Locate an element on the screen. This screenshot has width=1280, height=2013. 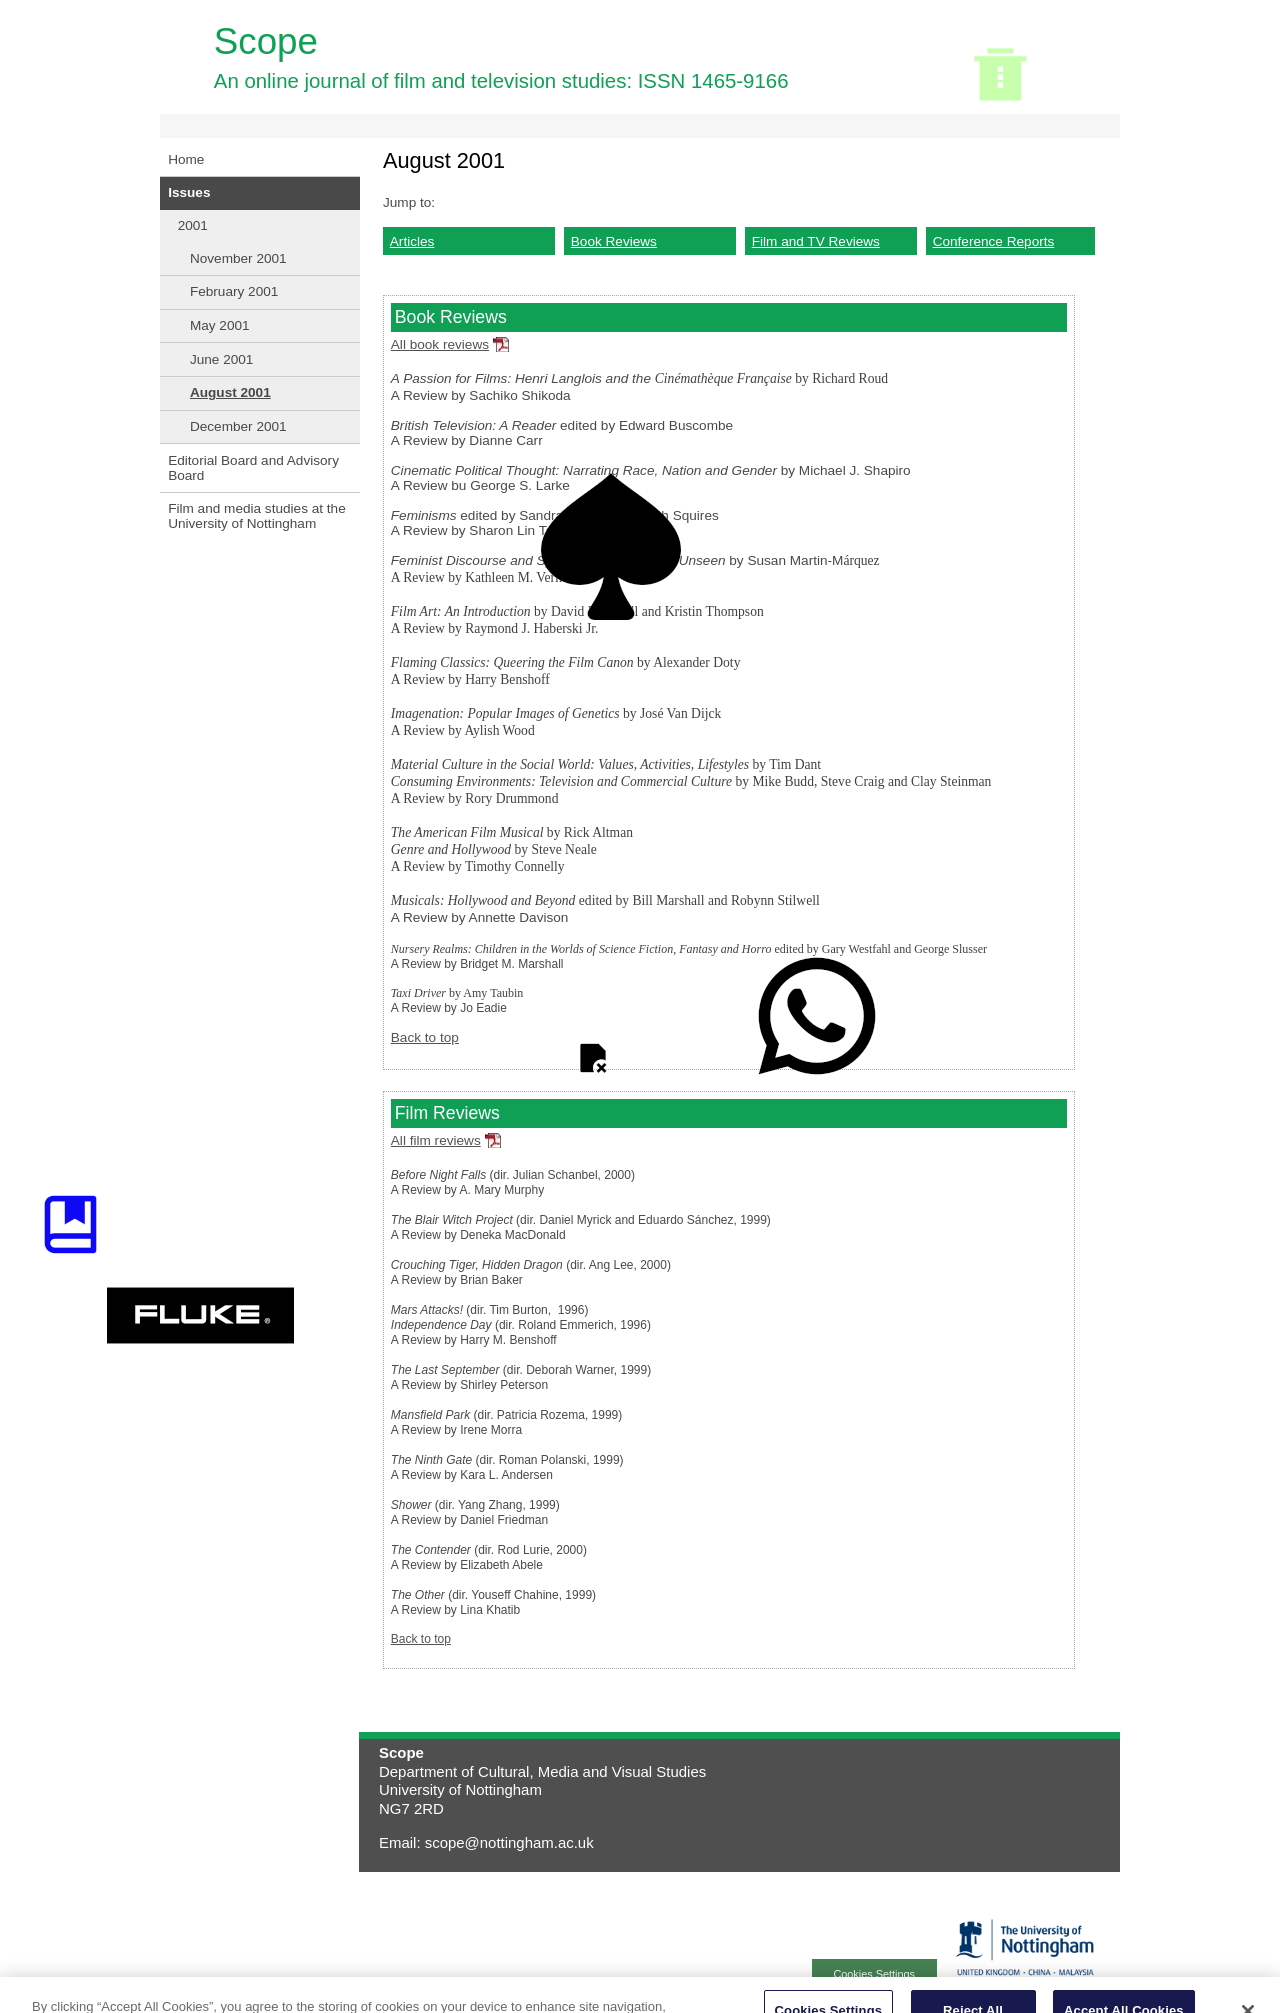
spades suit symbol for card games is located at coordinates (611, 550).